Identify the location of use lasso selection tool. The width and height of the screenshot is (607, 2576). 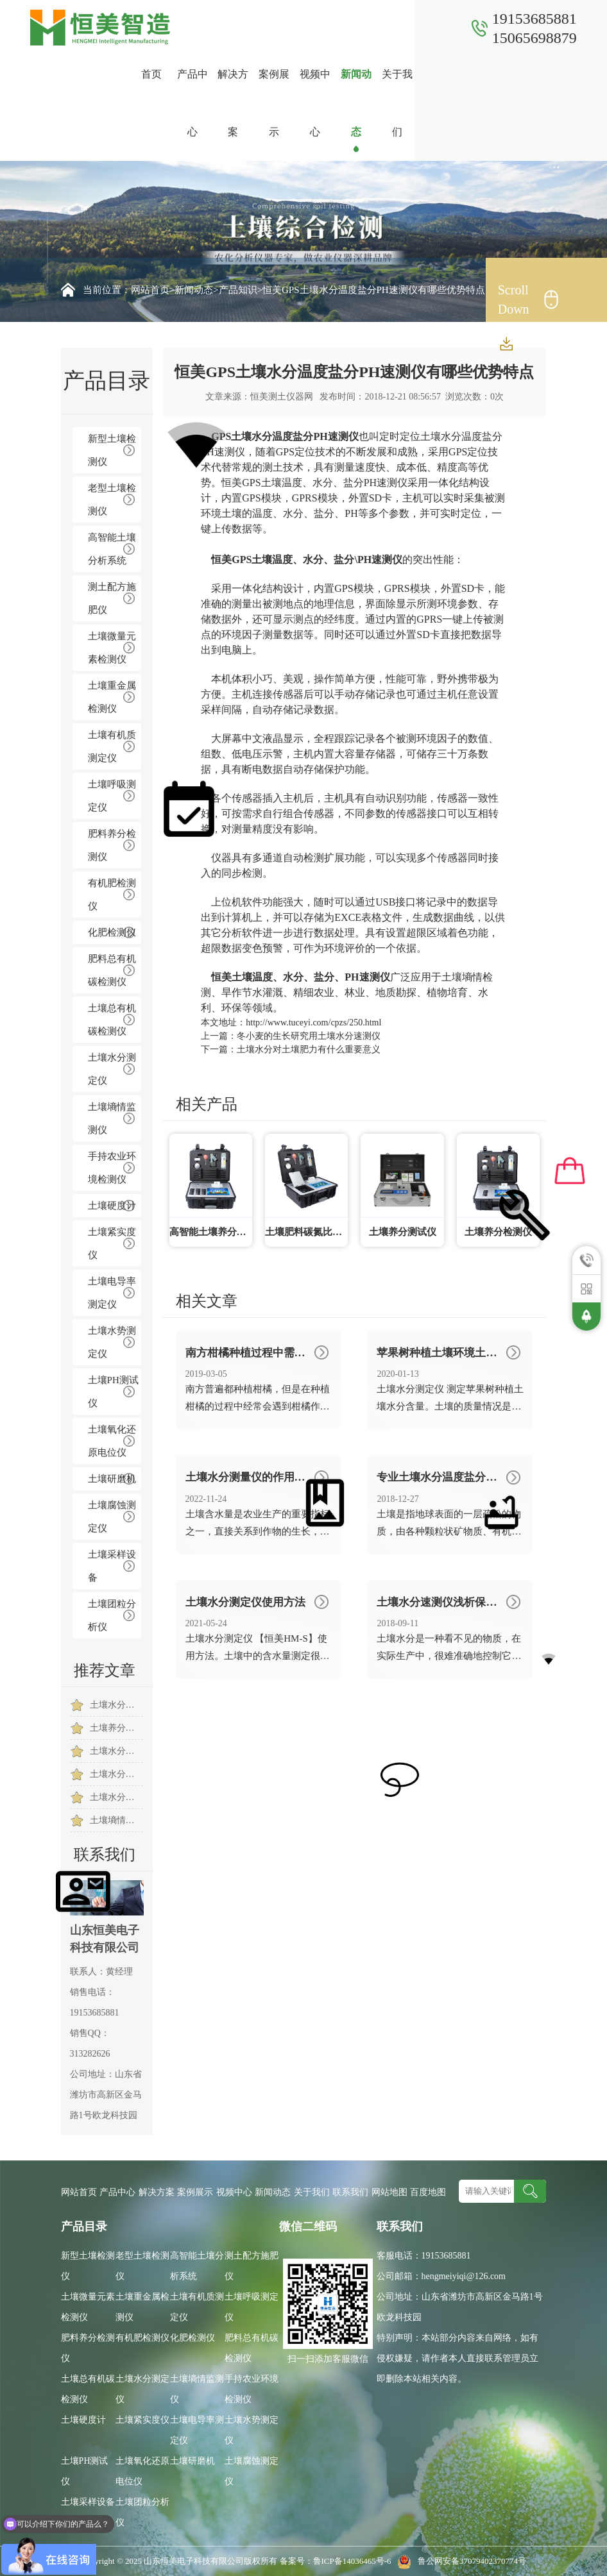
(400, 1778).